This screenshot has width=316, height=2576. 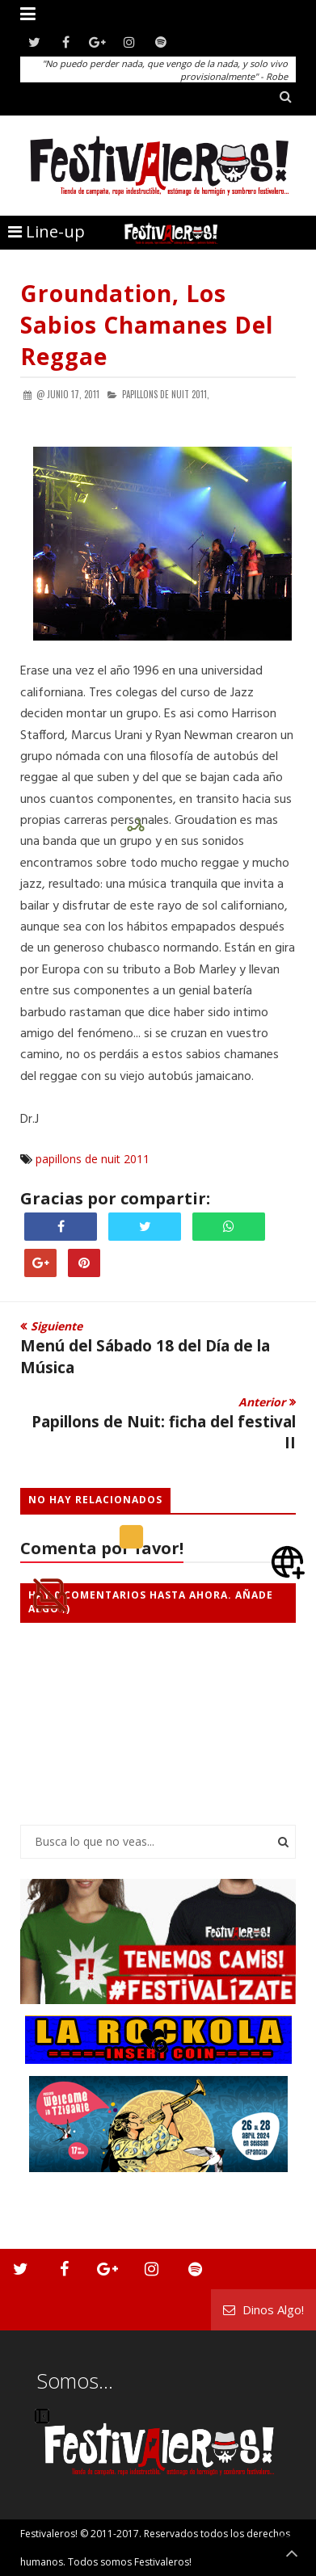 I want to click on quick access to favorite charging stations, so click(x=154, y=2039).